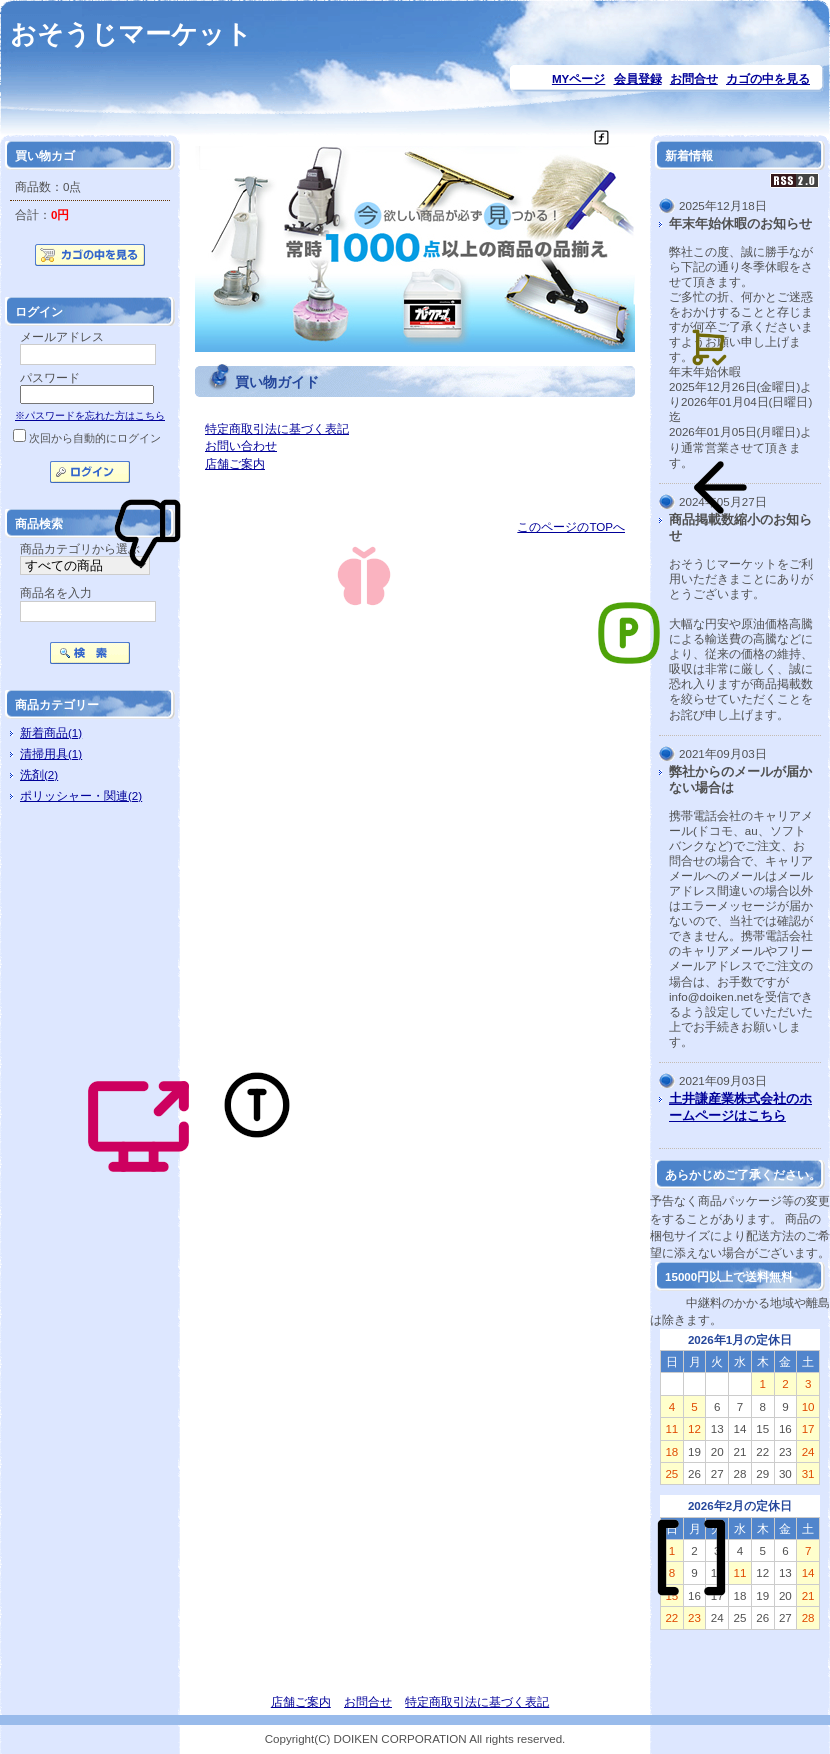 The width and height of the screenshot is (830, 1754). What do you see at coordinates (138, 1126) in the screenshot?
I see `share your screen with others` at bounding box center [138, 1126].